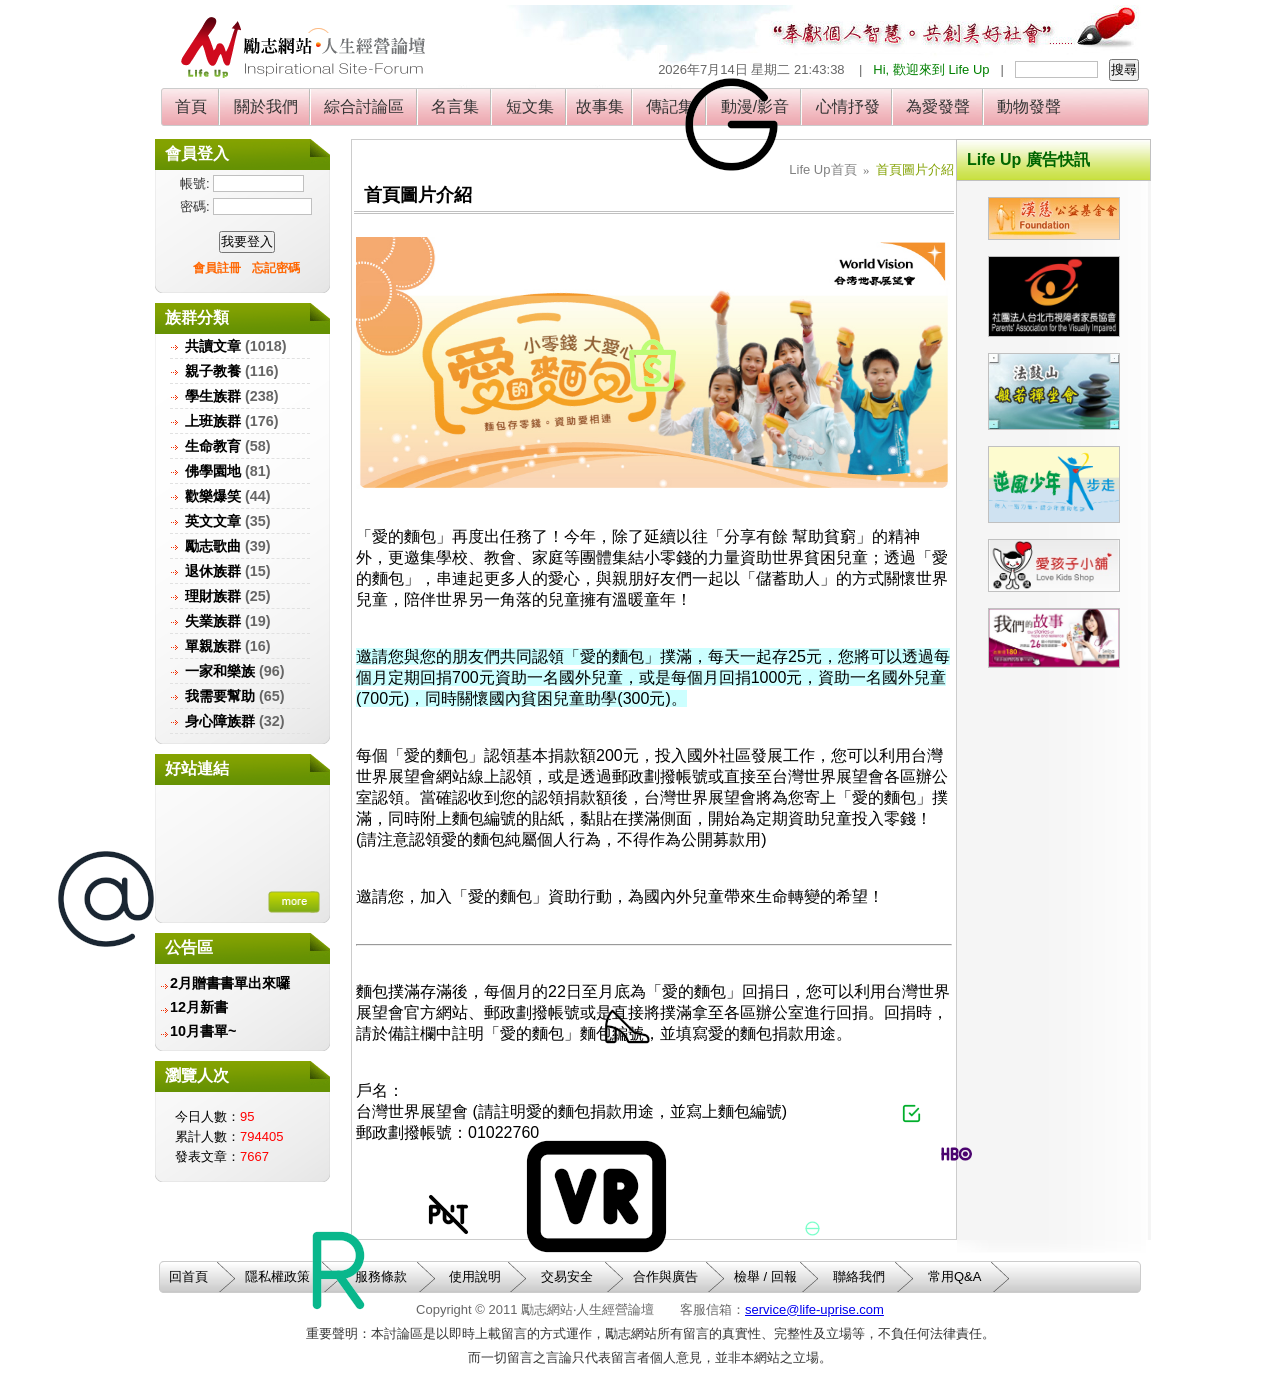 The image size is (1280, 1376). Describe the element at coordinates (956, 1154) in the screenshot. I see `open the HBO streaming app` at that location.